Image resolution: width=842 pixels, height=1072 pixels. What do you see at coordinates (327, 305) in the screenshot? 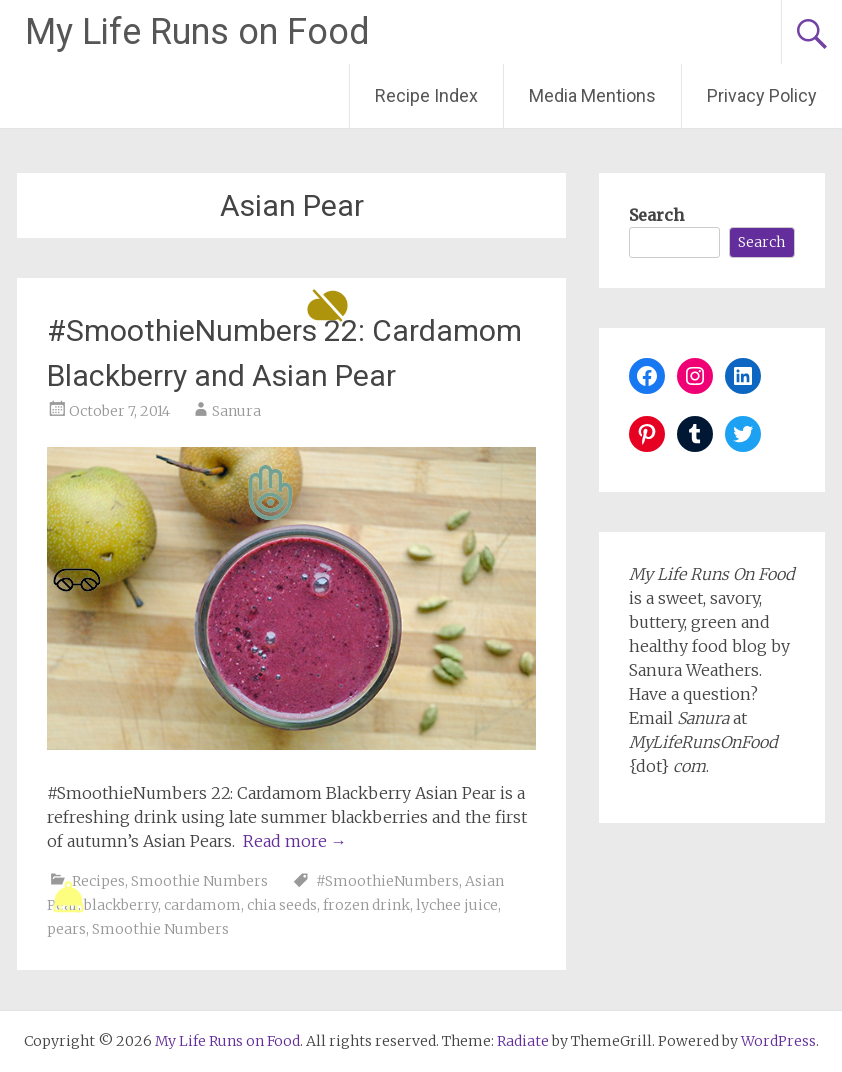
I see `indicates no cloud connection or offline status` at bounding box center [327, 305].